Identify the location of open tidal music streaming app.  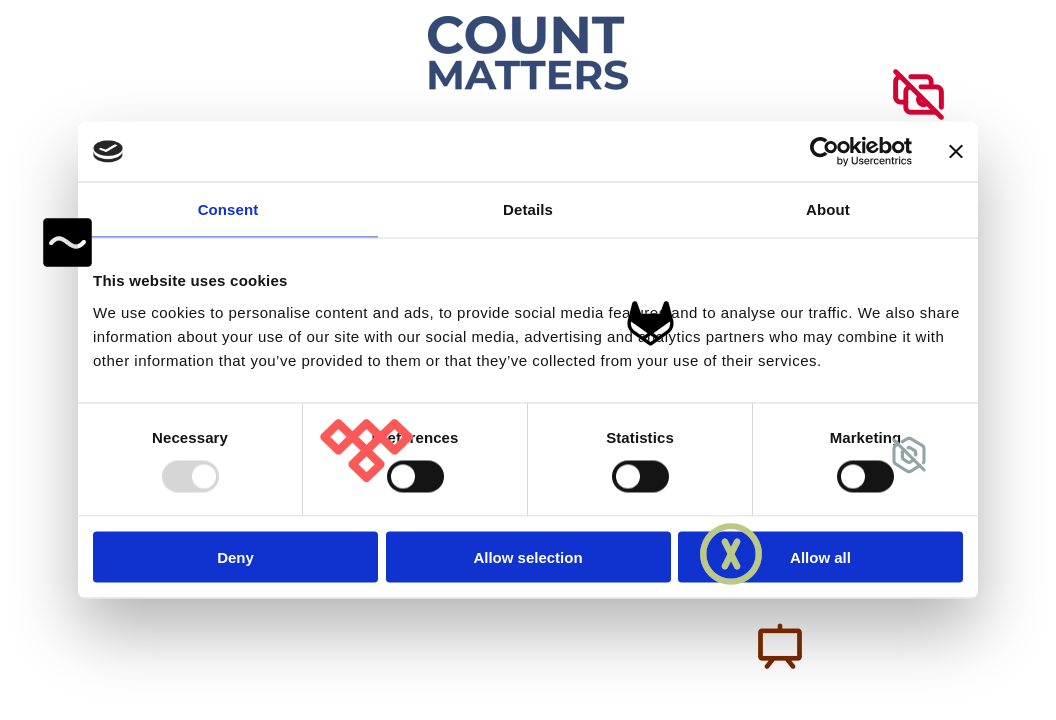
(366, 448).